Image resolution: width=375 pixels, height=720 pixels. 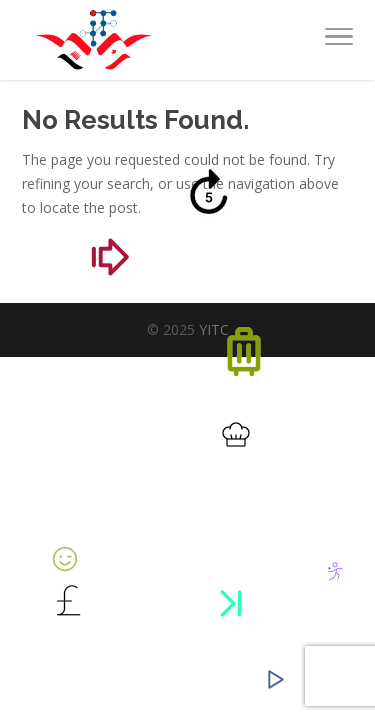 What do you see at coordinates (65, 559) in the screenshot?
I see `insert a winking emoji into your message` at bounding box center [65, 559].